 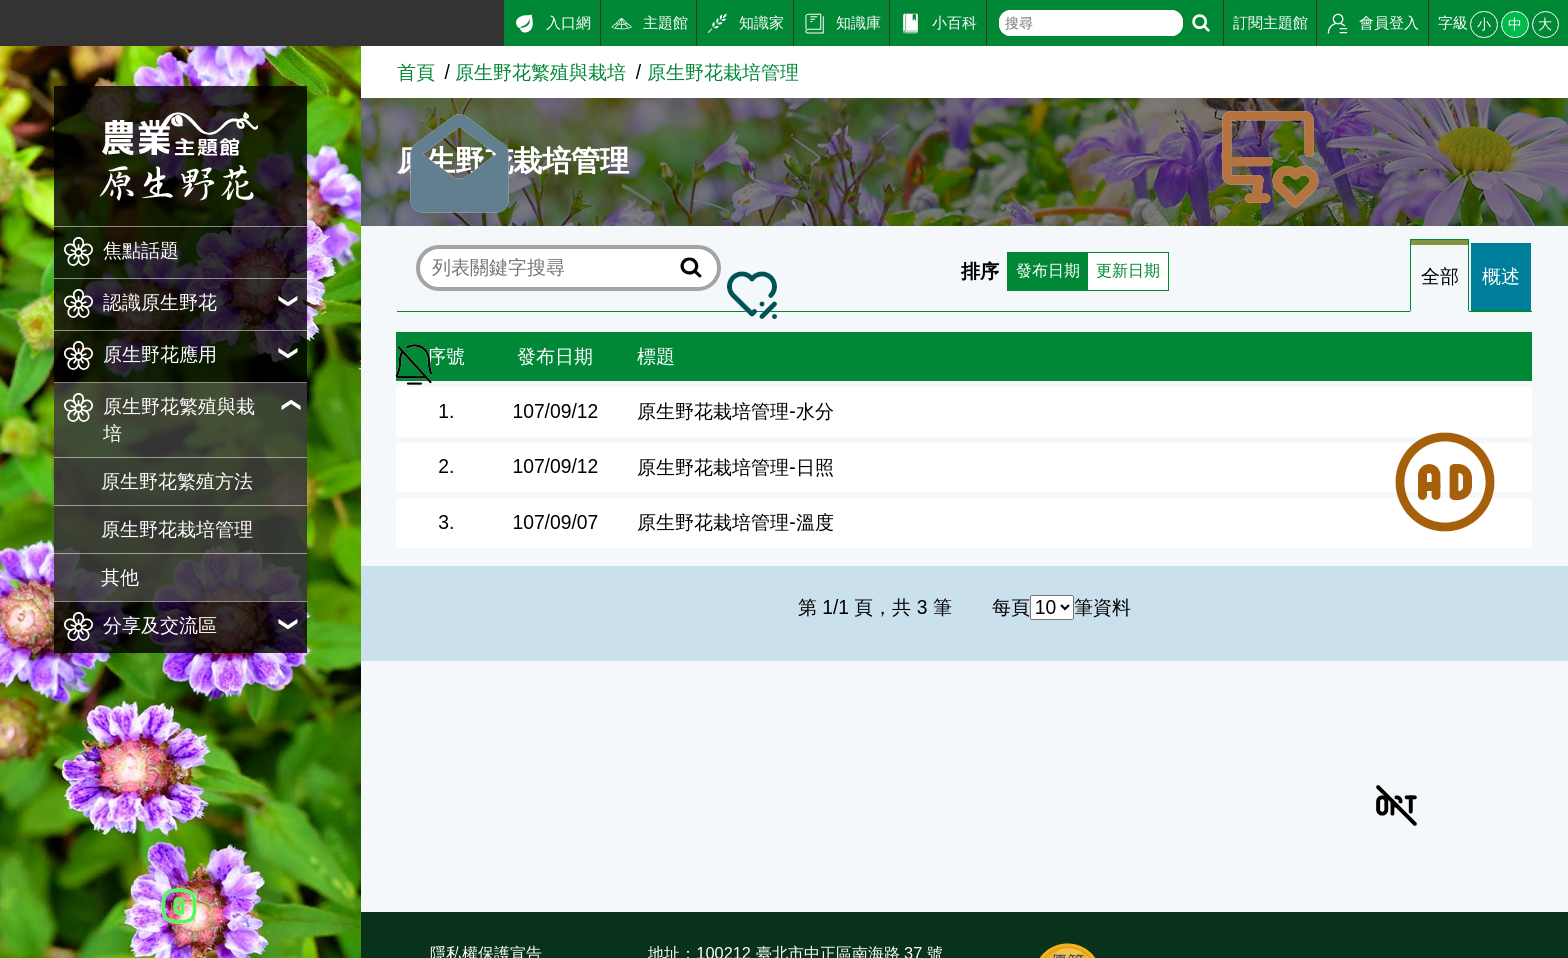 I want to click on view an opened or read email, so click(x=459, y=169).